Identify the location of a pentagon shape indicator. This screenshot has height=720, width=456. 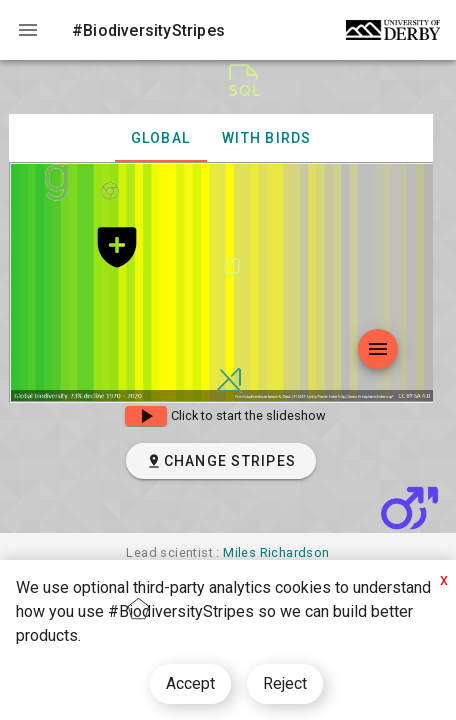
(138, 609).